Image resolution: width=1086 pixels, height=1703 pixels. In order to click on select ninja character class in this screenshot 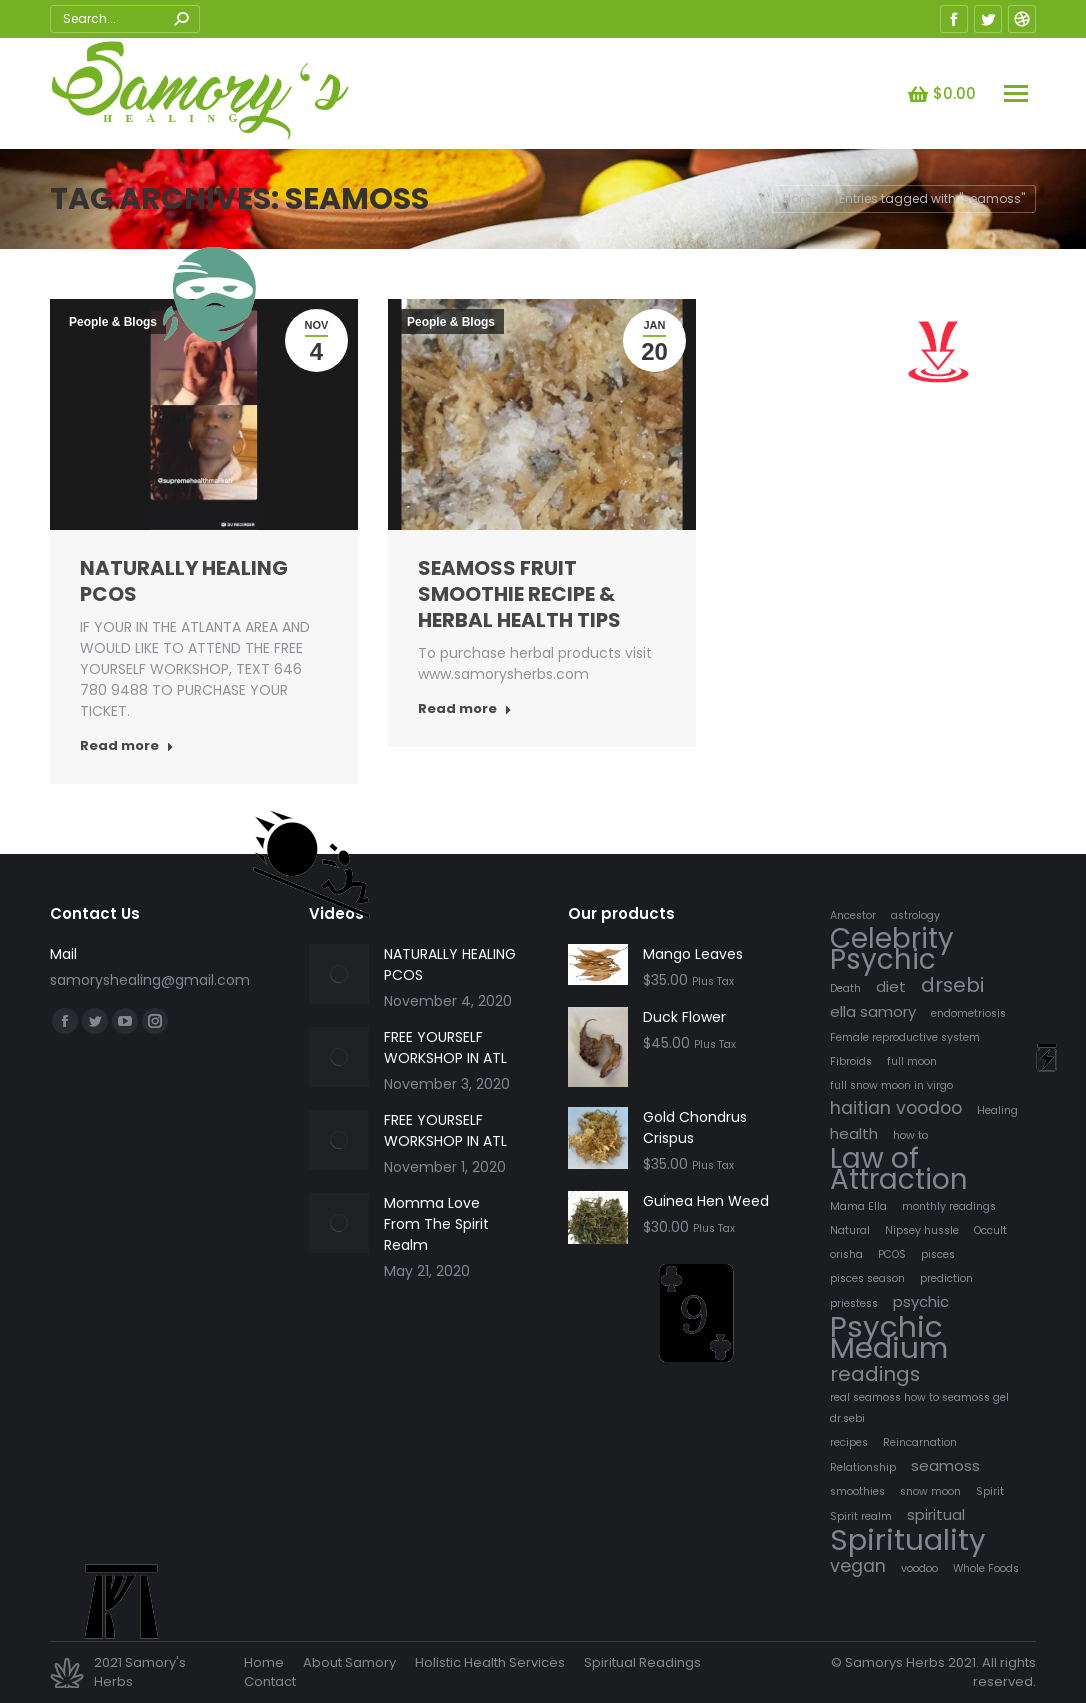, I will do `click(209, 294)`.